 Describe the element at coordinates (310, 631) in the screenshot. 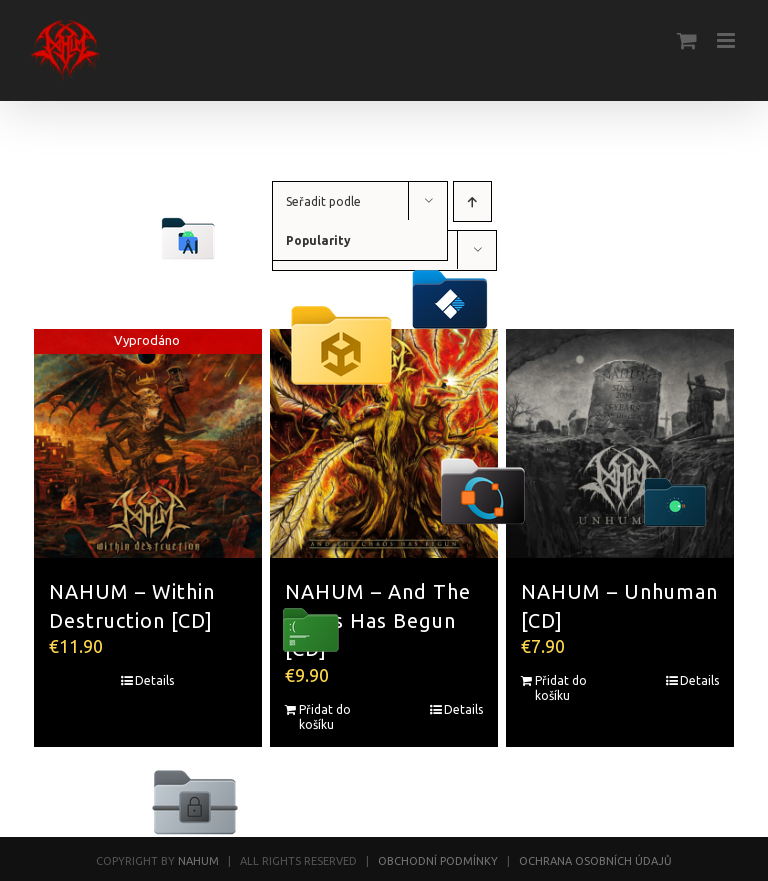

I see `folder containing windows insider or beta system files` at that location.